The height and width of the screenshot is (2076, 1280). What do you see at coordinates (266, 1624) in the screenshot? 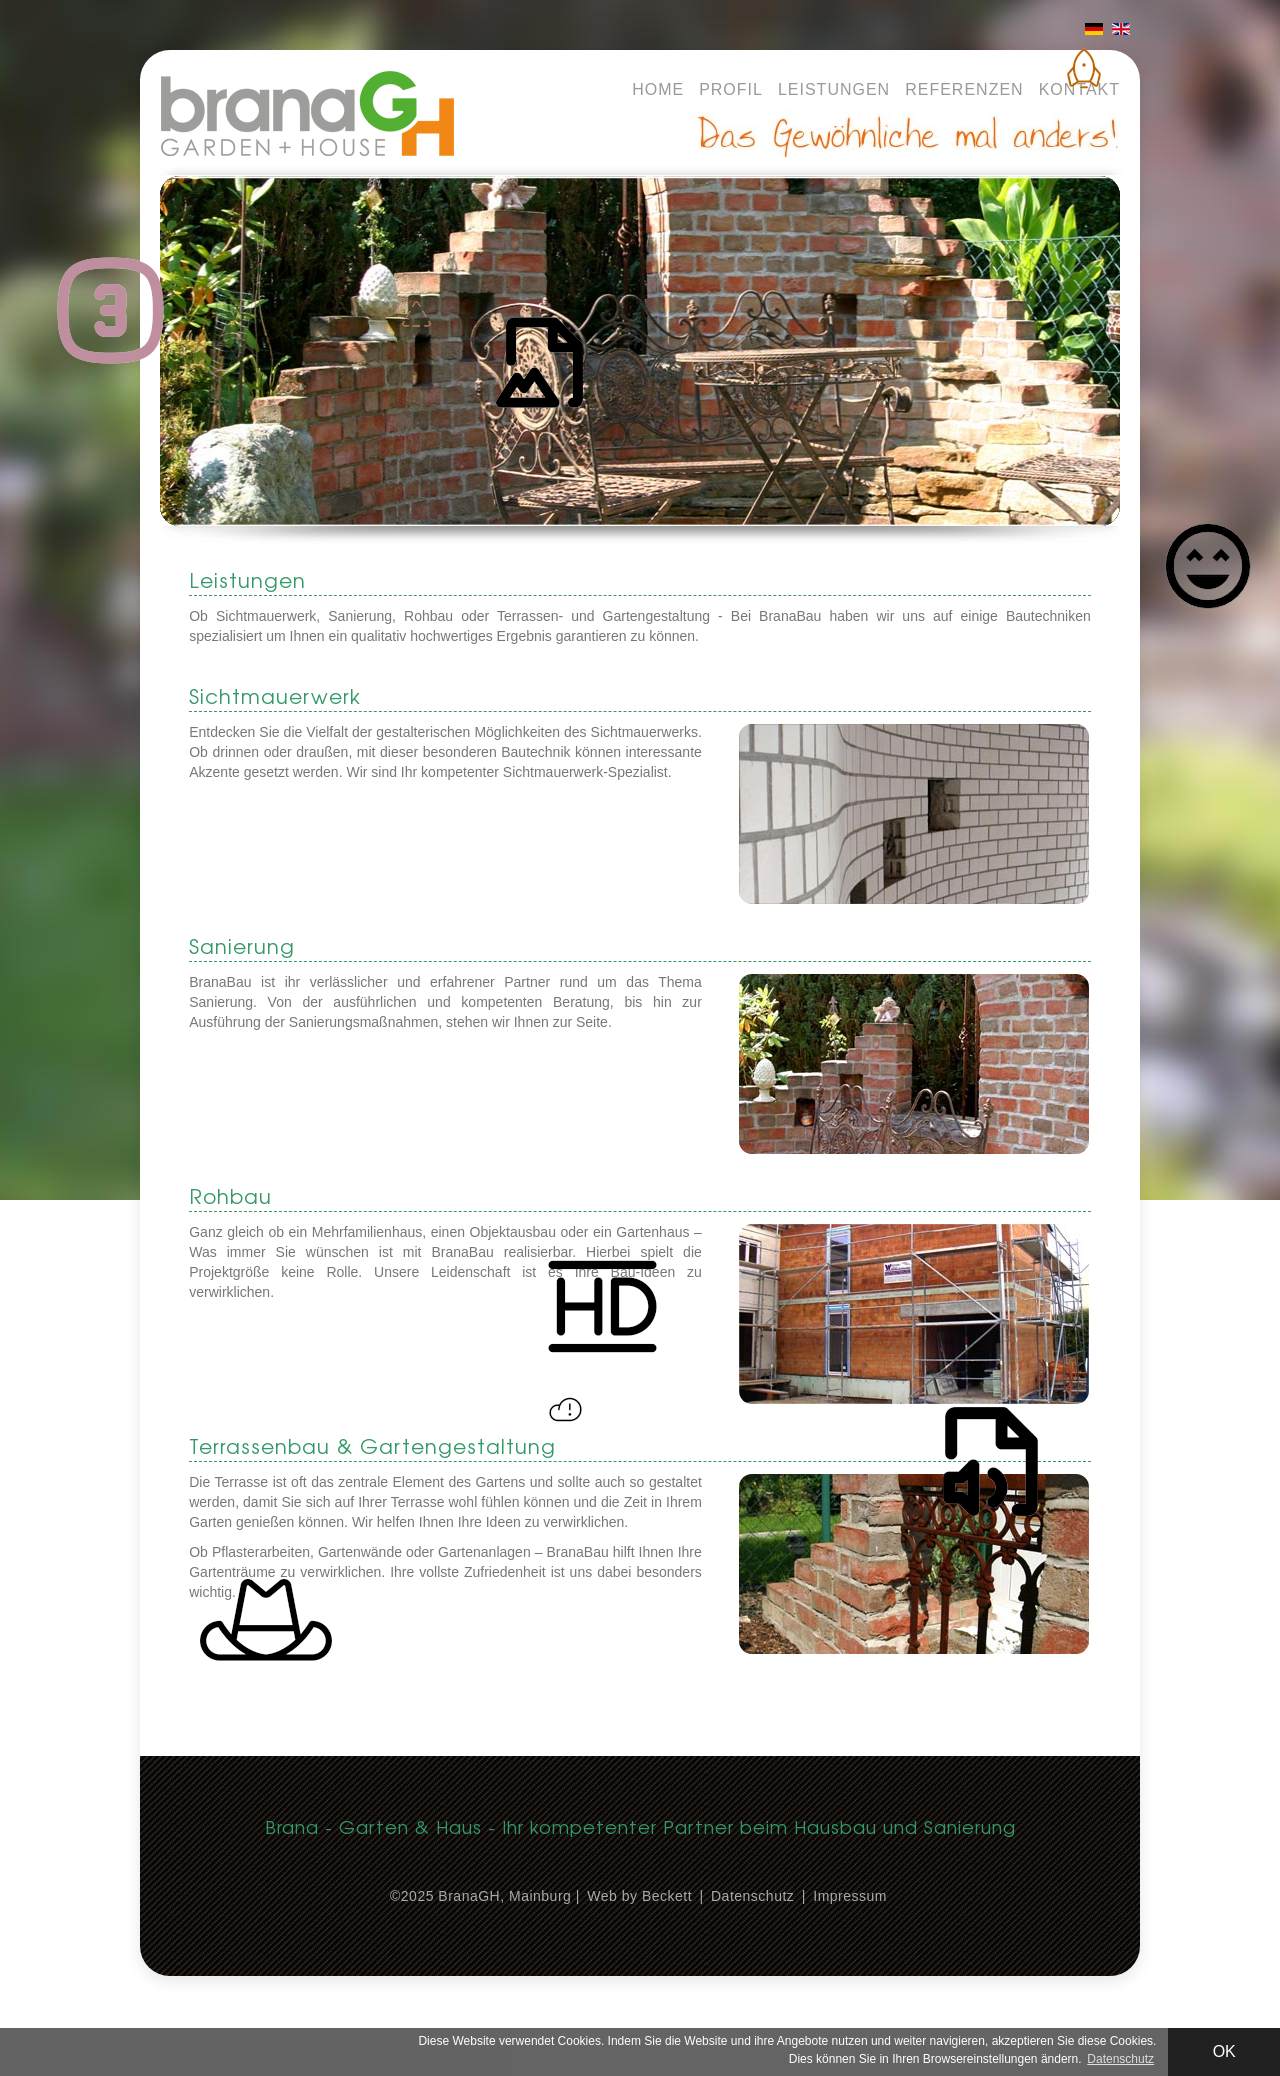
I see `select western or country theme` at bounding box center [266, 1624].